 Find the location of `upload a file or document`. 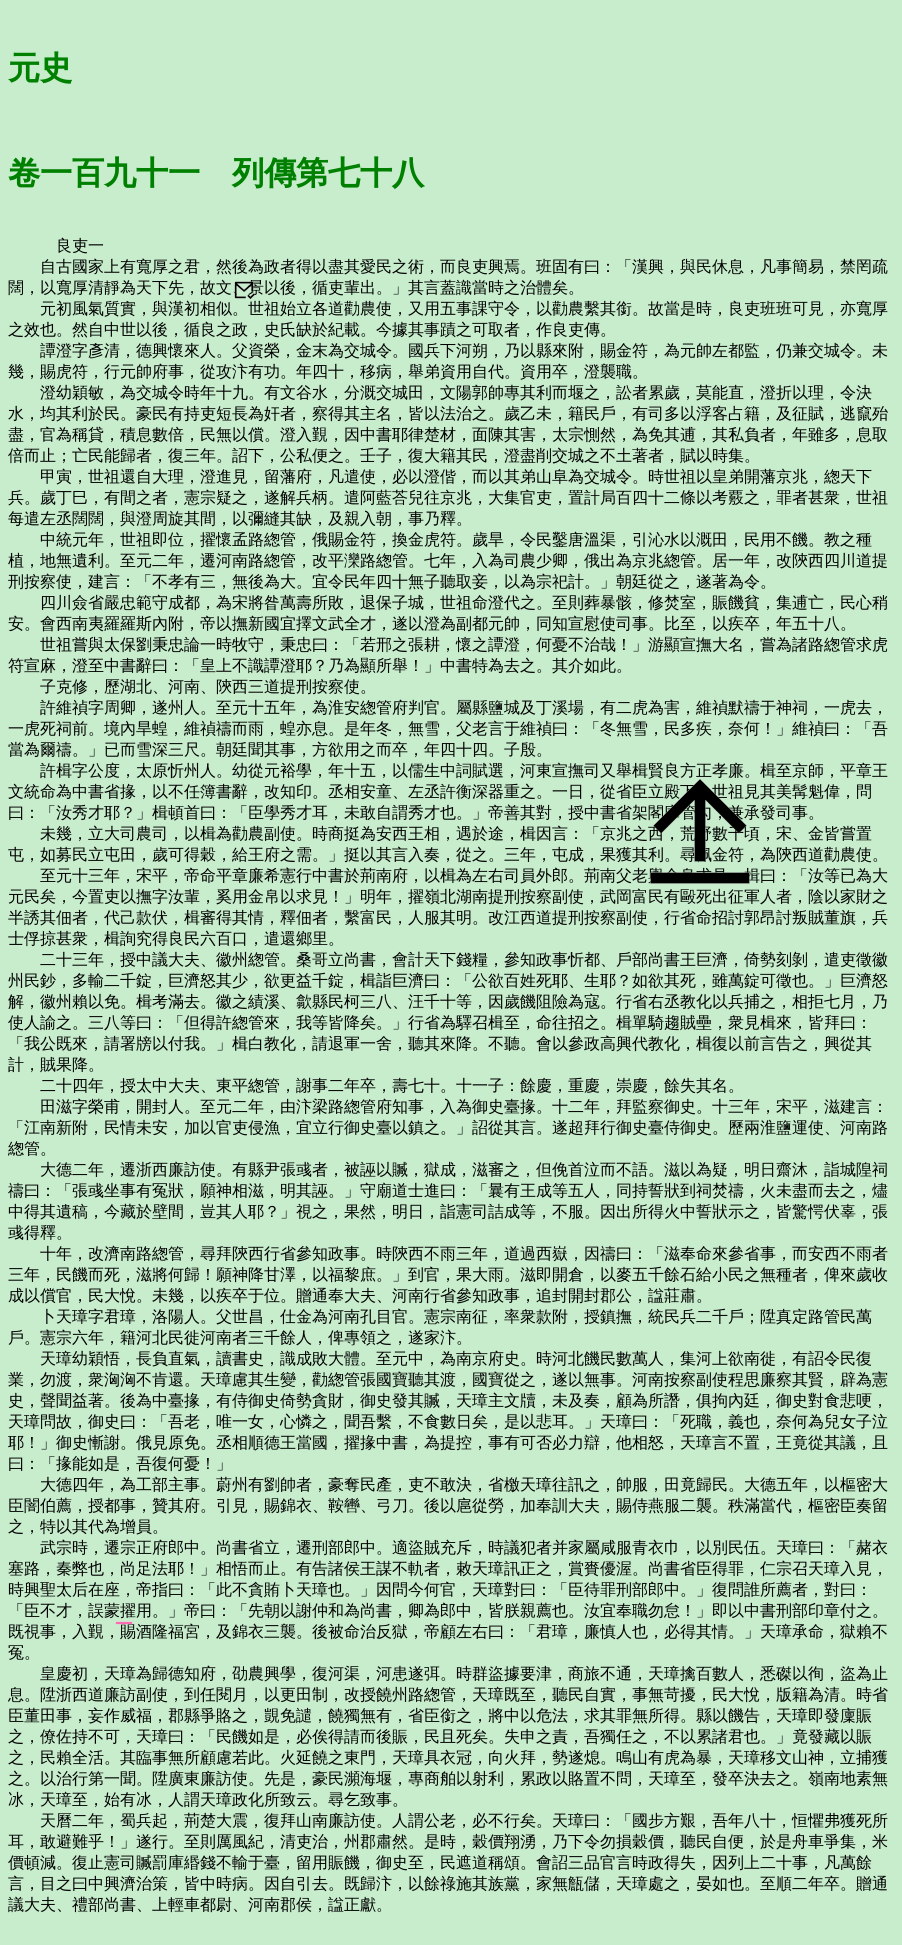

upload a file or document is located at coordinates (700, 834).